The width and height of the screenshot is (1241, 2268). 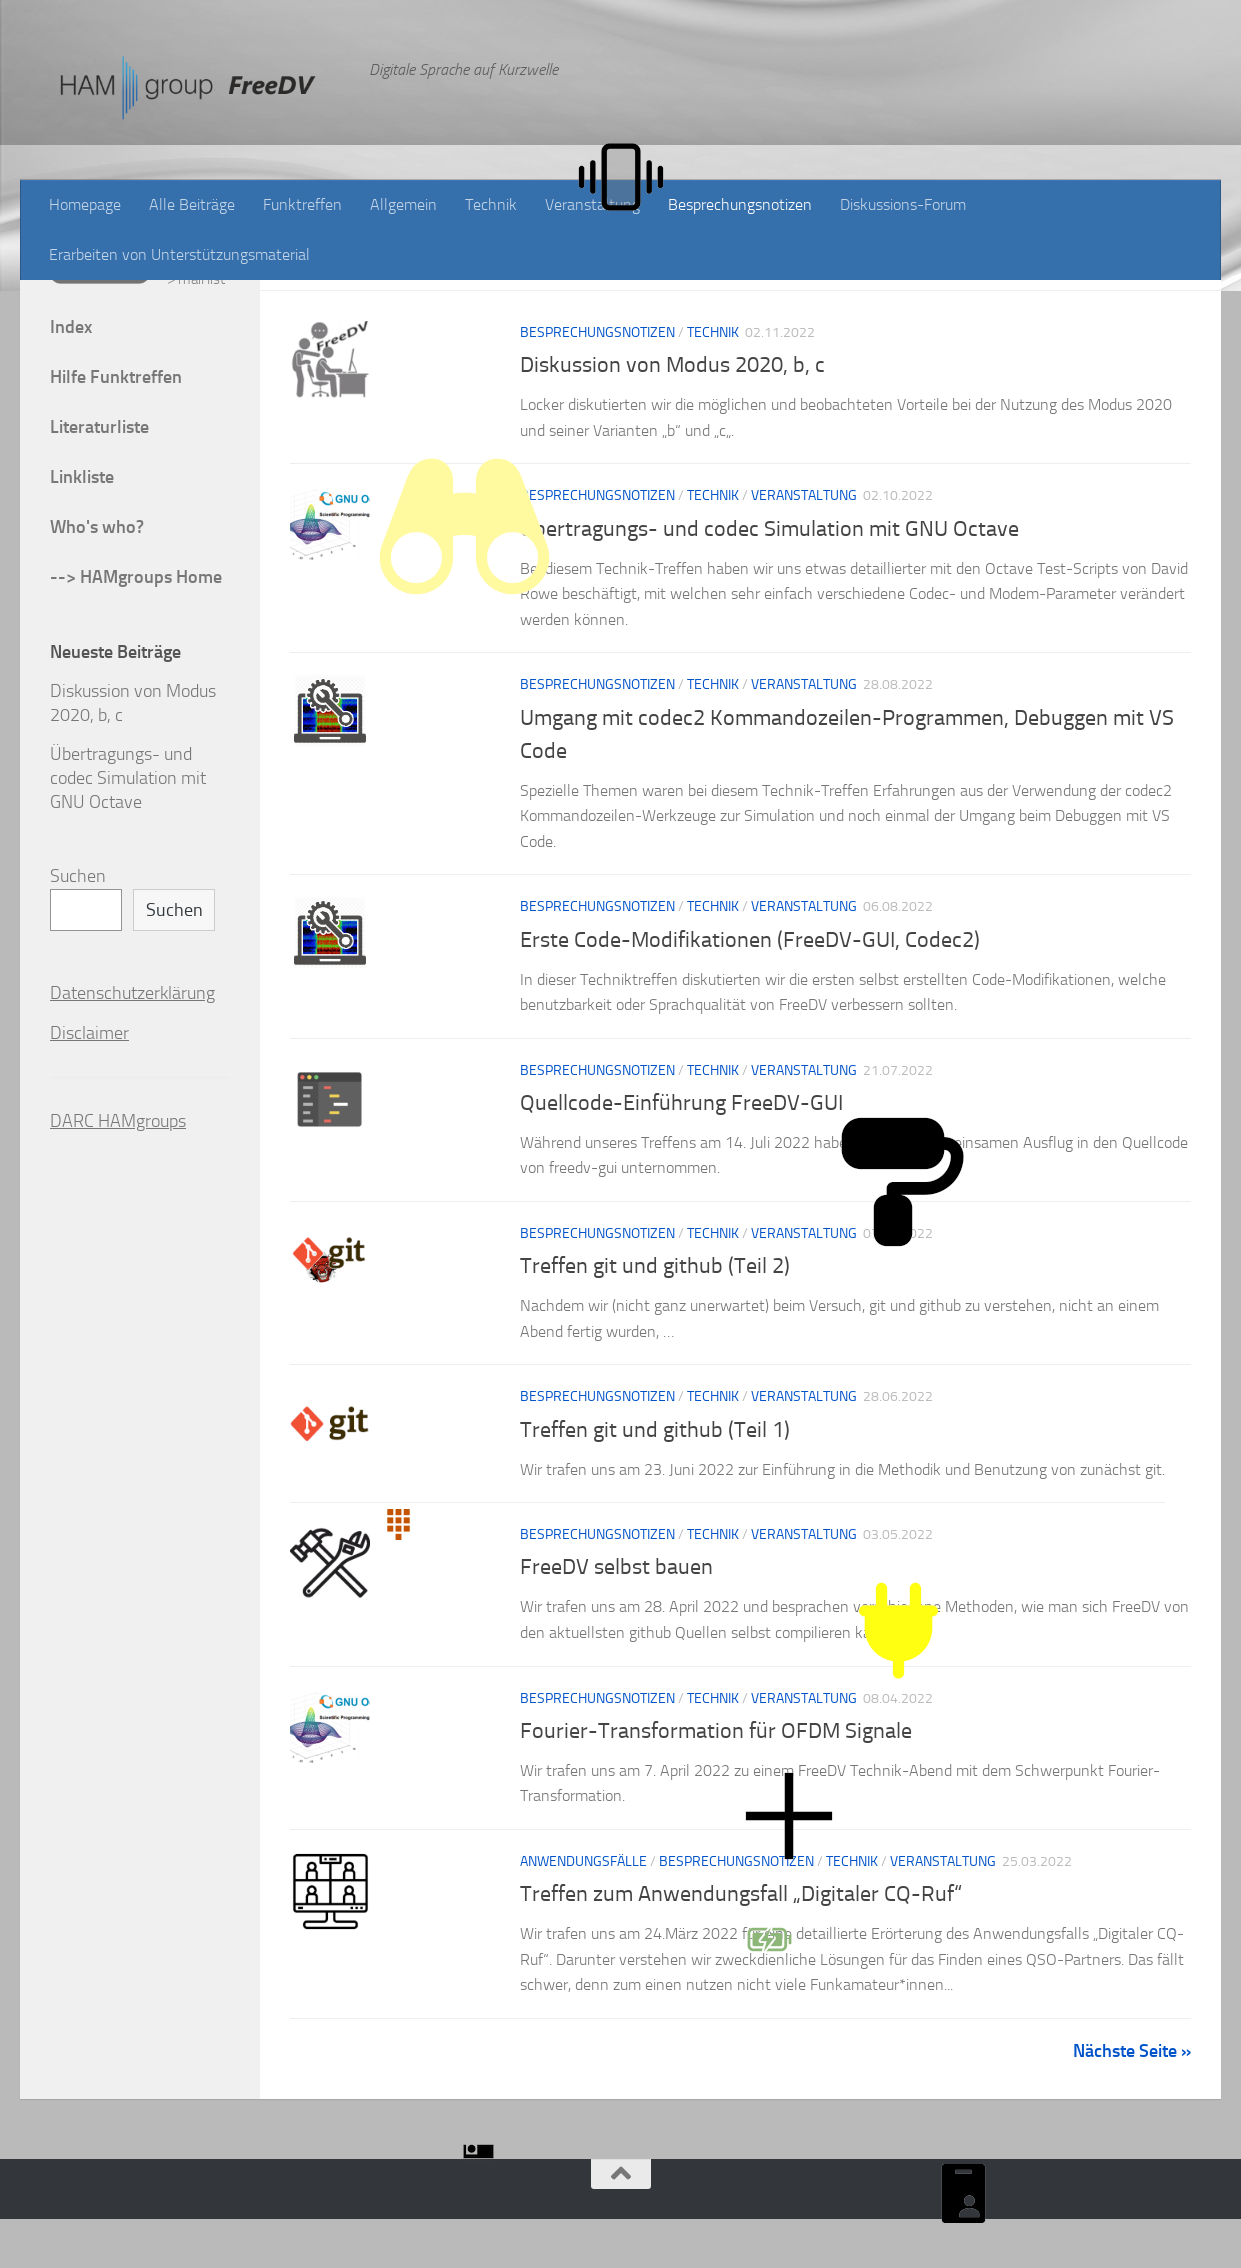 I want to click on toggle vibration mode on your device, so click(x=621, y=177).